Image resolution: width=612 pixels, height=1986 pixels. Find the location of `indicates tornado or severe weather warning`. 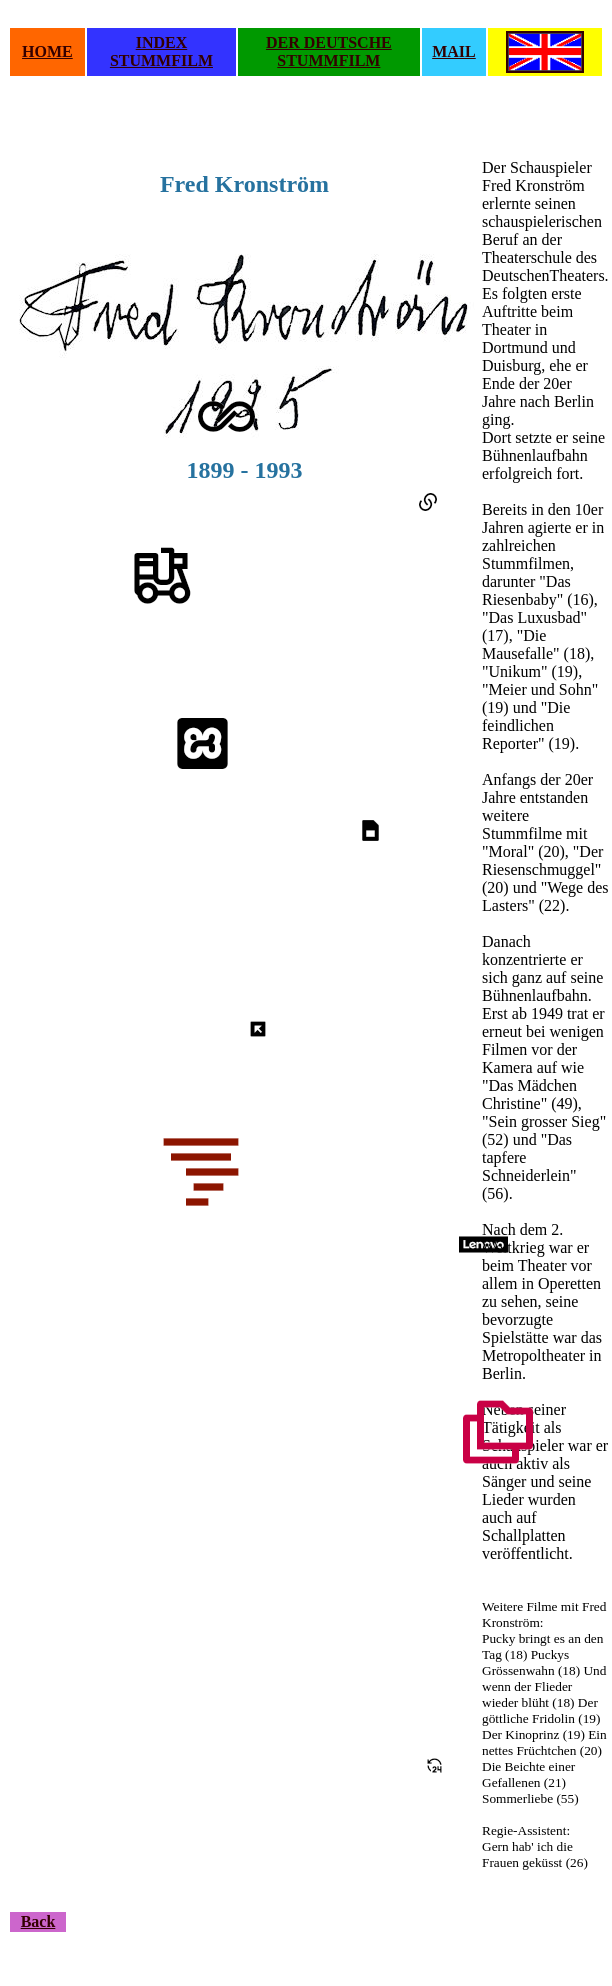

indicates tornado or severe weather warning is located at coordinates (201, 1172).